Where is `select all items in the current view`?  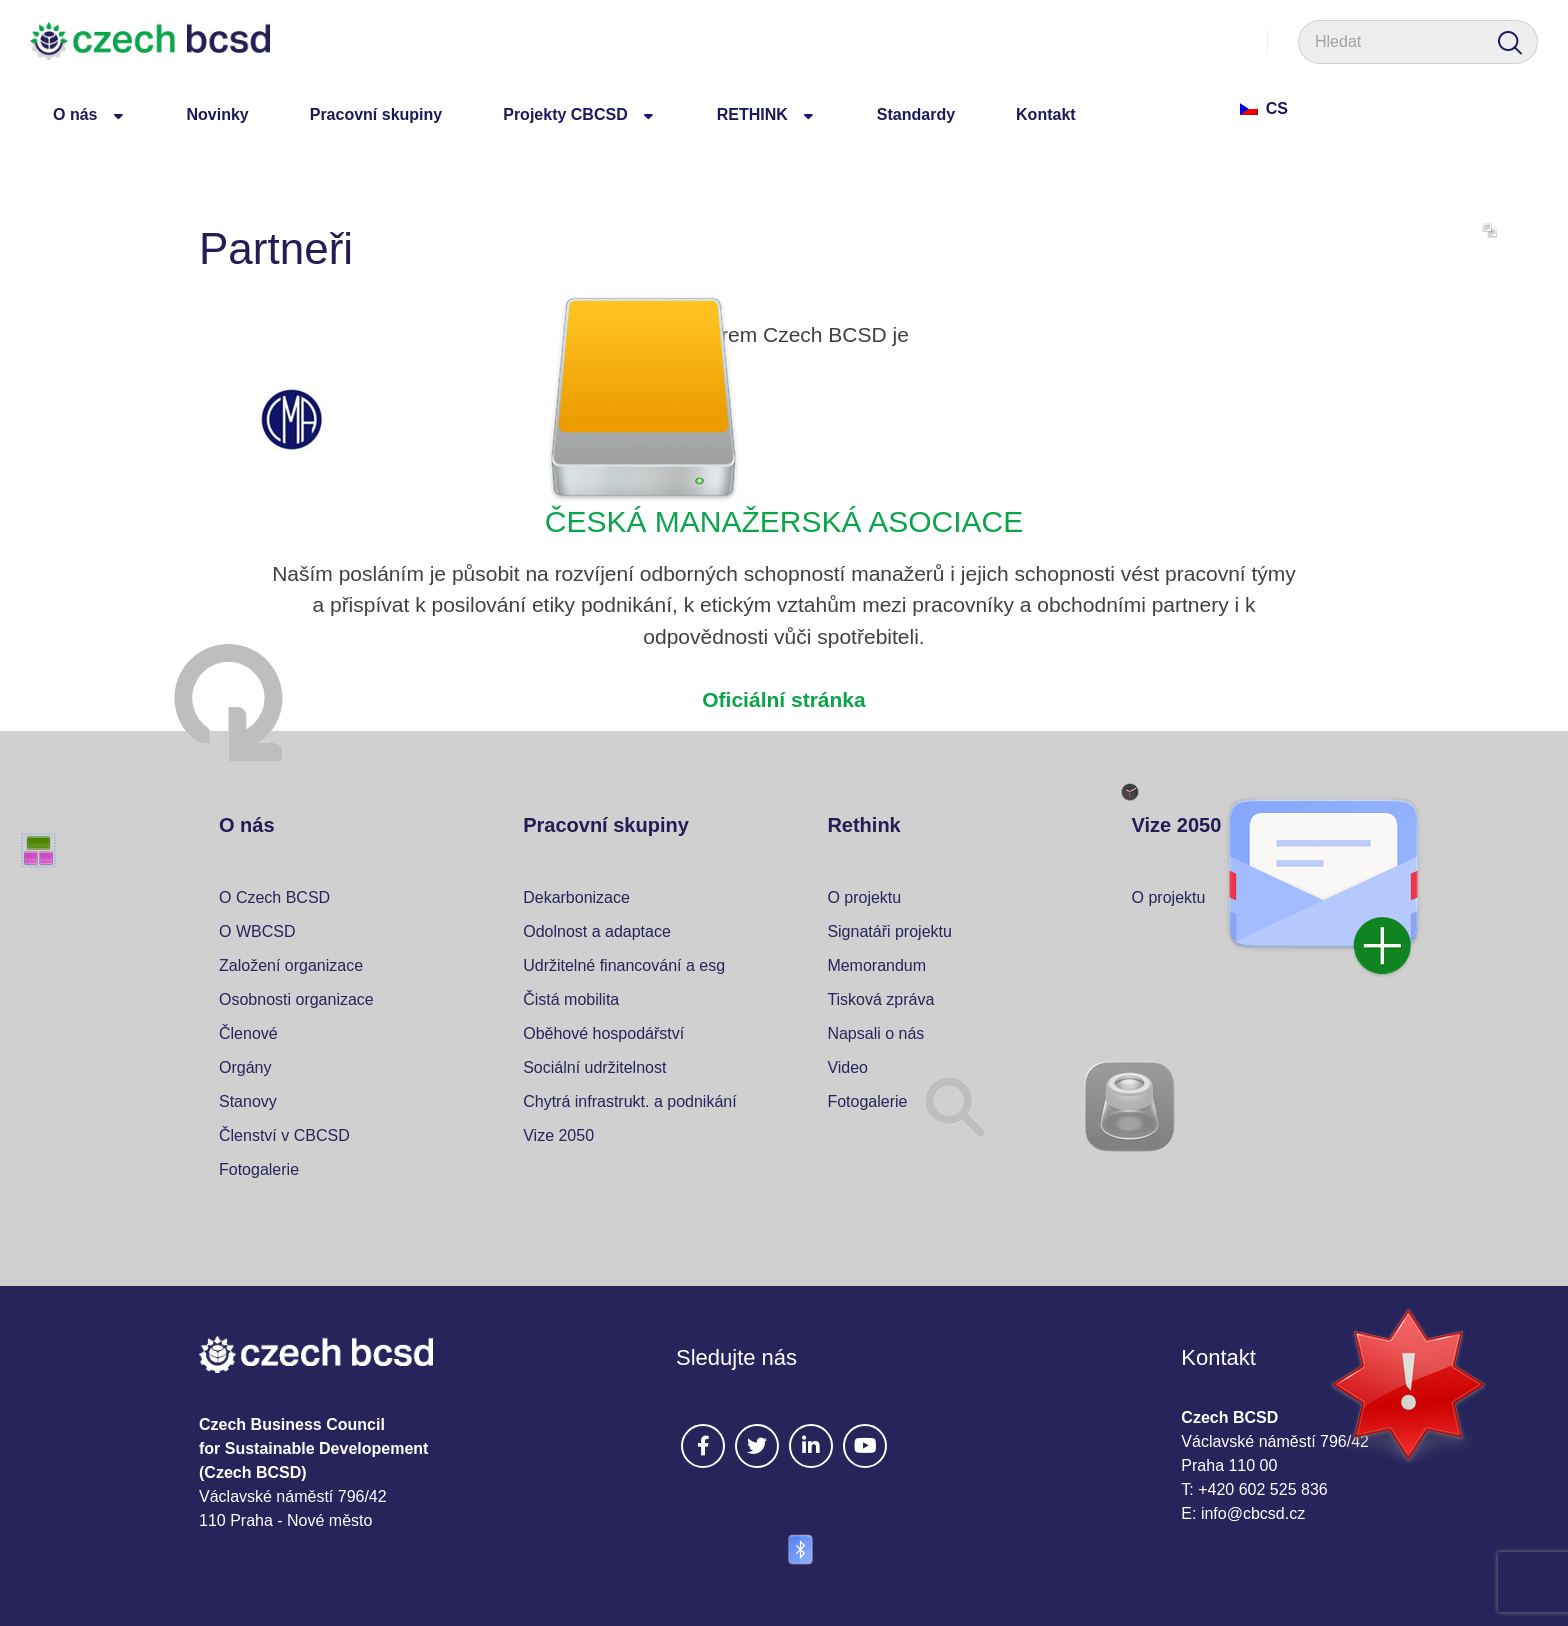 select all items in the current view is located at coordinates (38, 850).